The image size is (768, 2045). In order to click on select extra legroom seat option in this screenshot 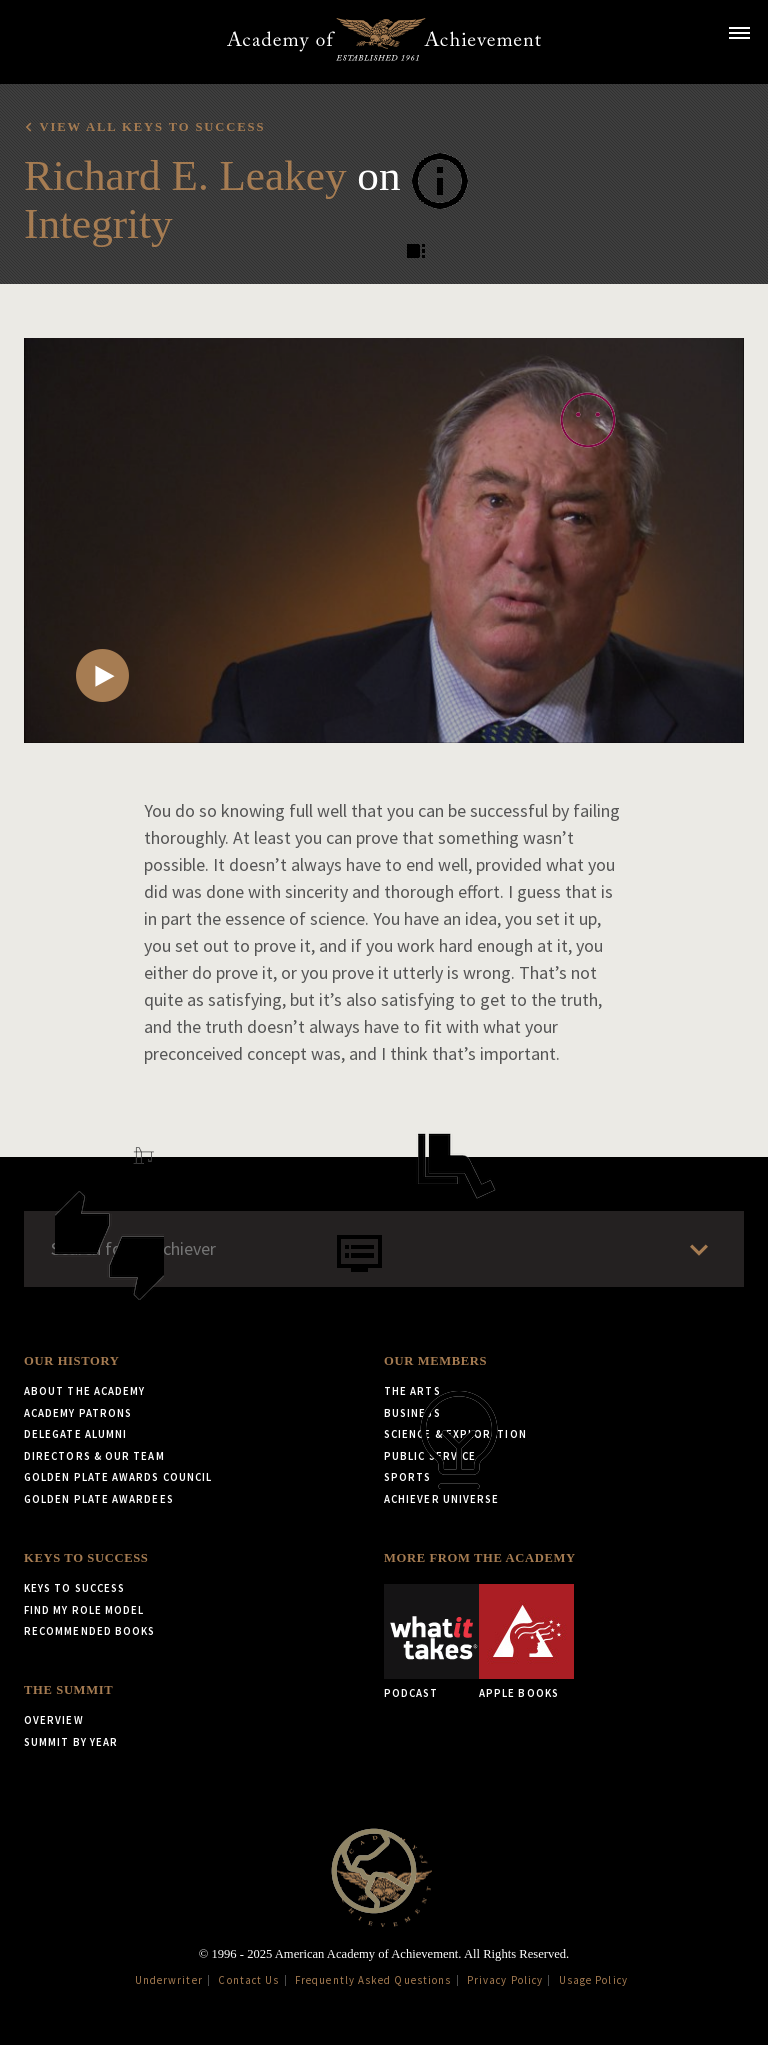, I will do `click(454, 1166)`.